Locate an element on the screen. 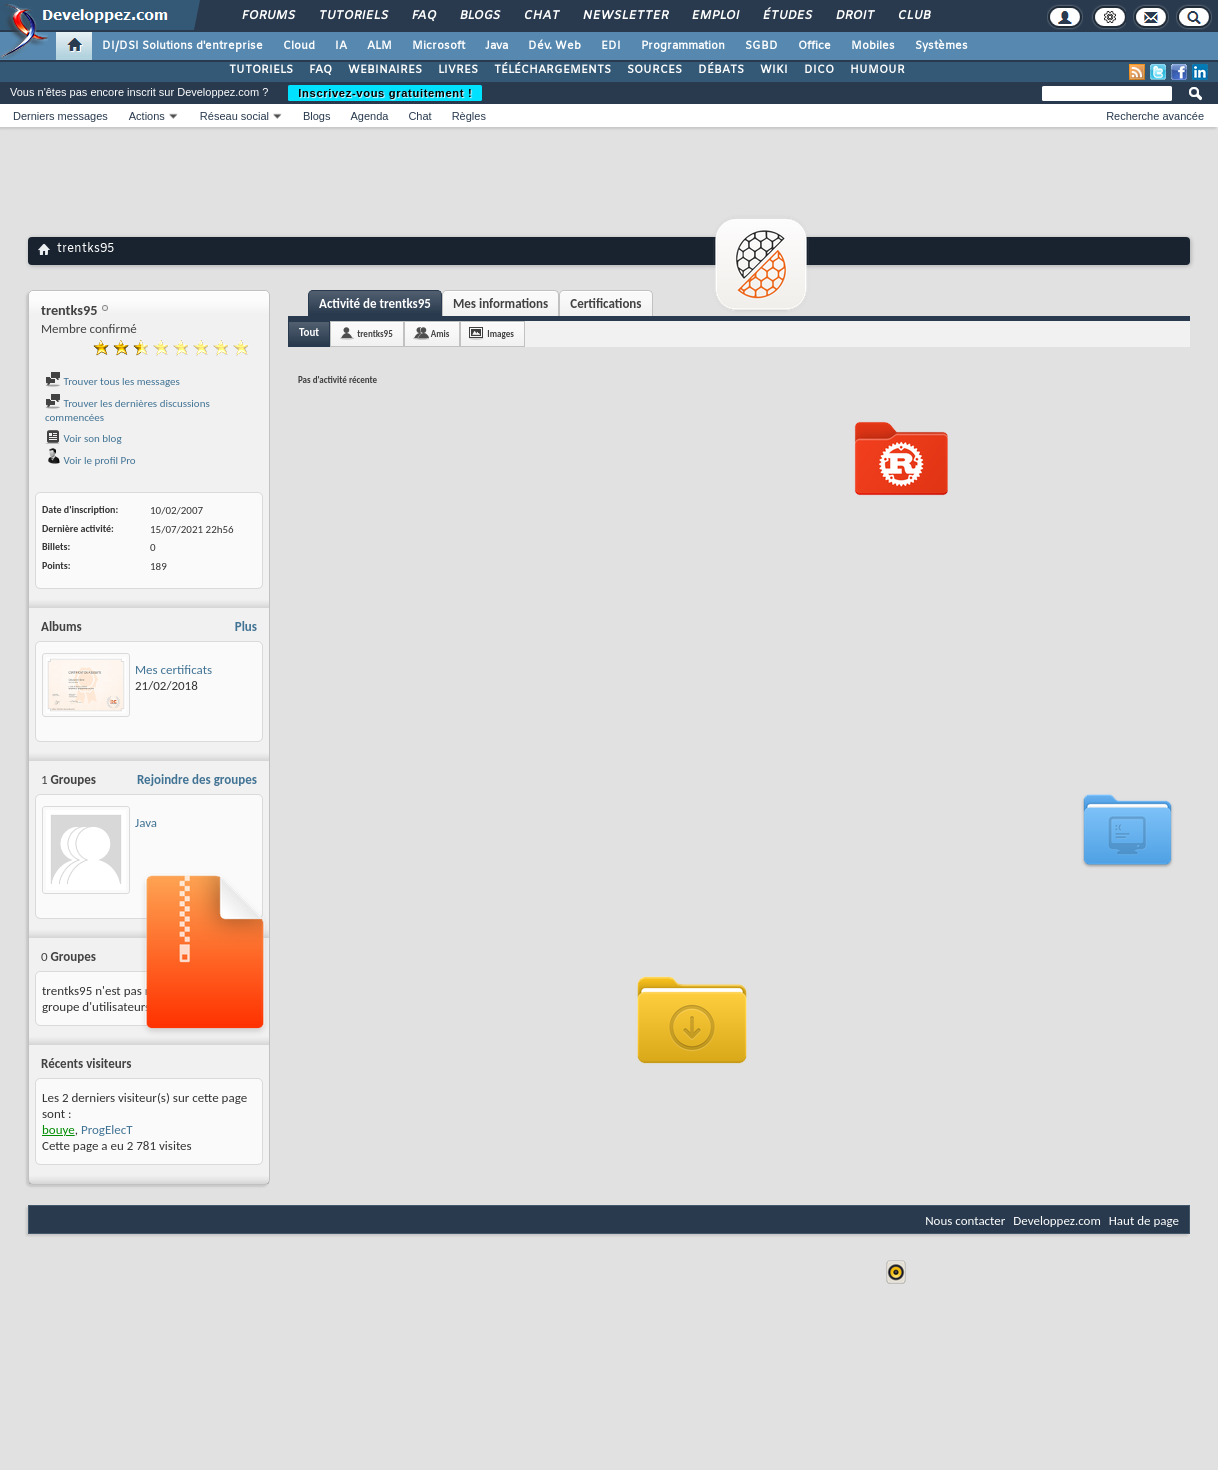 The width and height of the screenshot is (1218, 1470). a compressed tzo archive file is located at coordinates (205, 955).